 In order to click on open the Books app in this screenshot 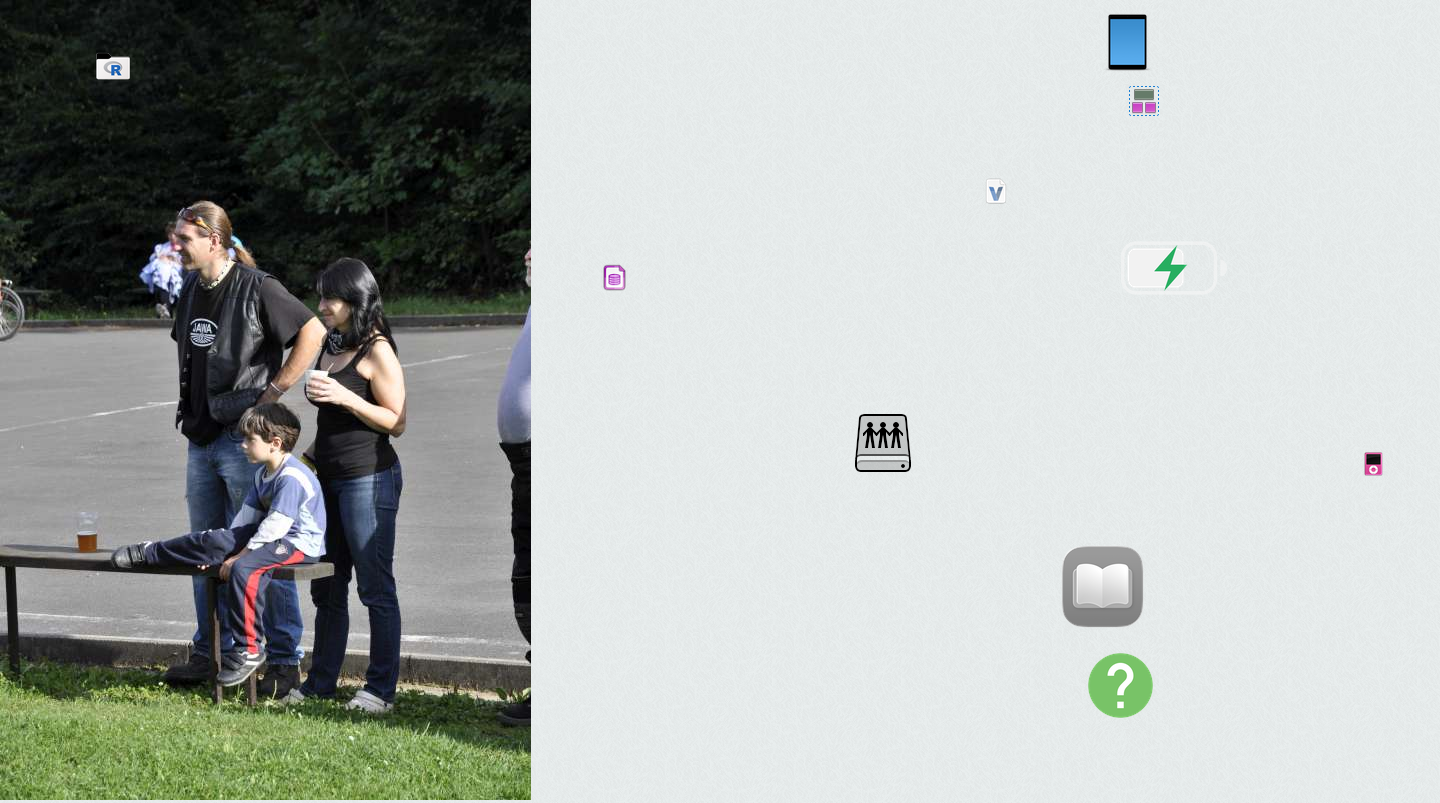, I will do `click(1102, 586)`.